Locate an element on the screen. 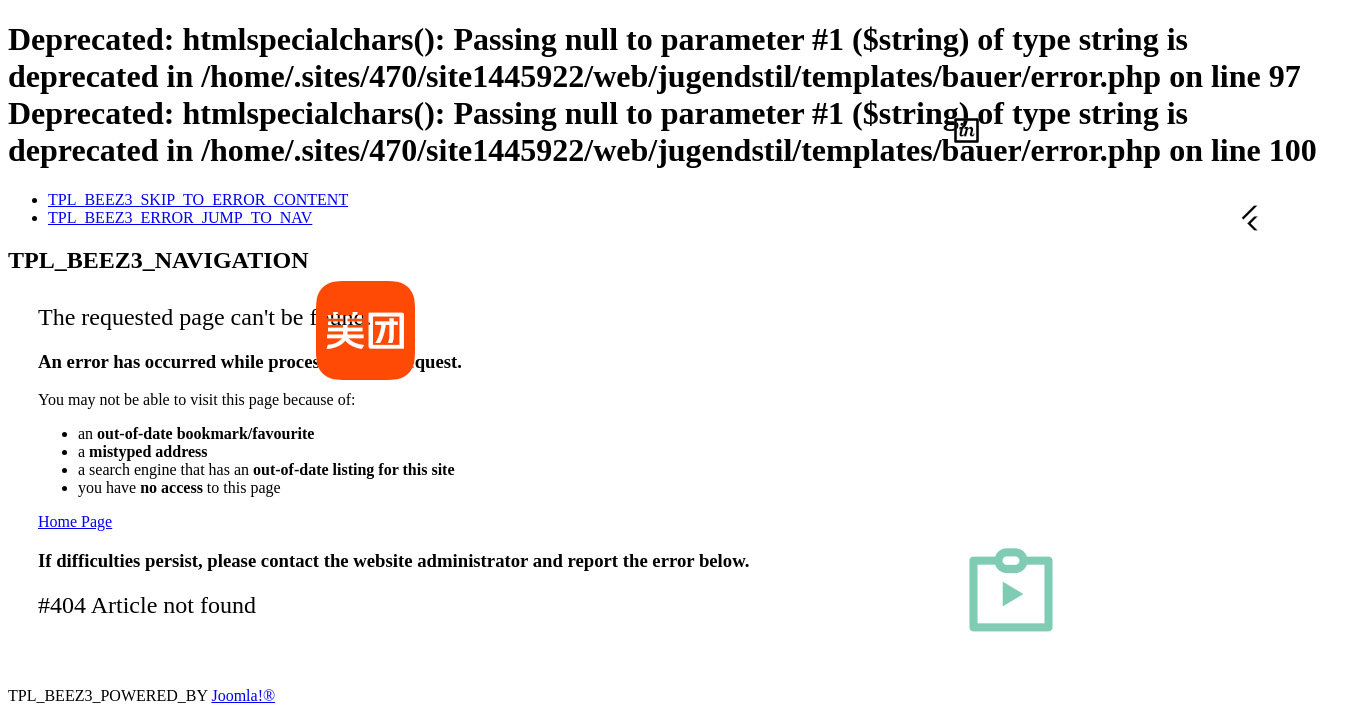  open the Meituan app is located at coordinates (365, 330).